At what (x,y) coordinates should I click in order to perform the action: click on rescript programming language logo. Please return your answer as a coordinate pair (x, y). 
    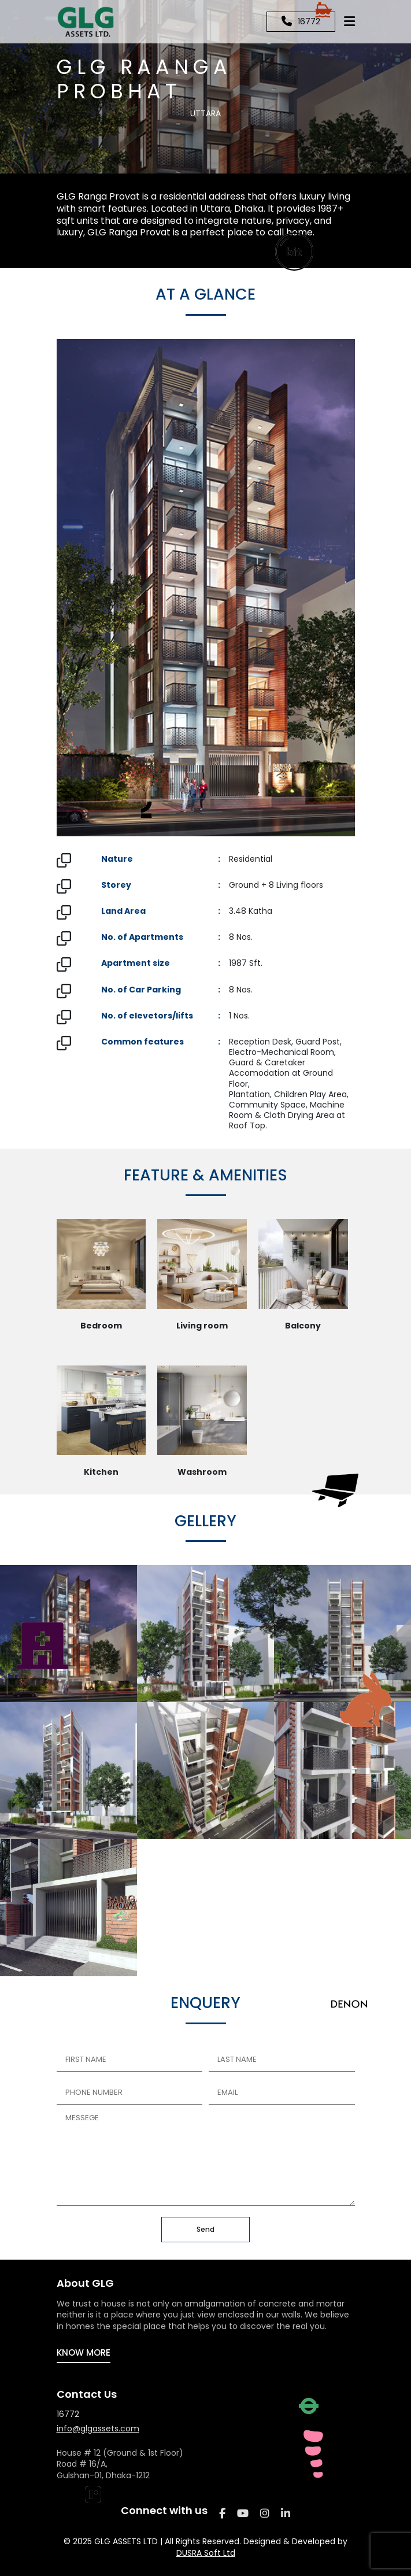
    Looking at the image, I should click on (93, 2494).